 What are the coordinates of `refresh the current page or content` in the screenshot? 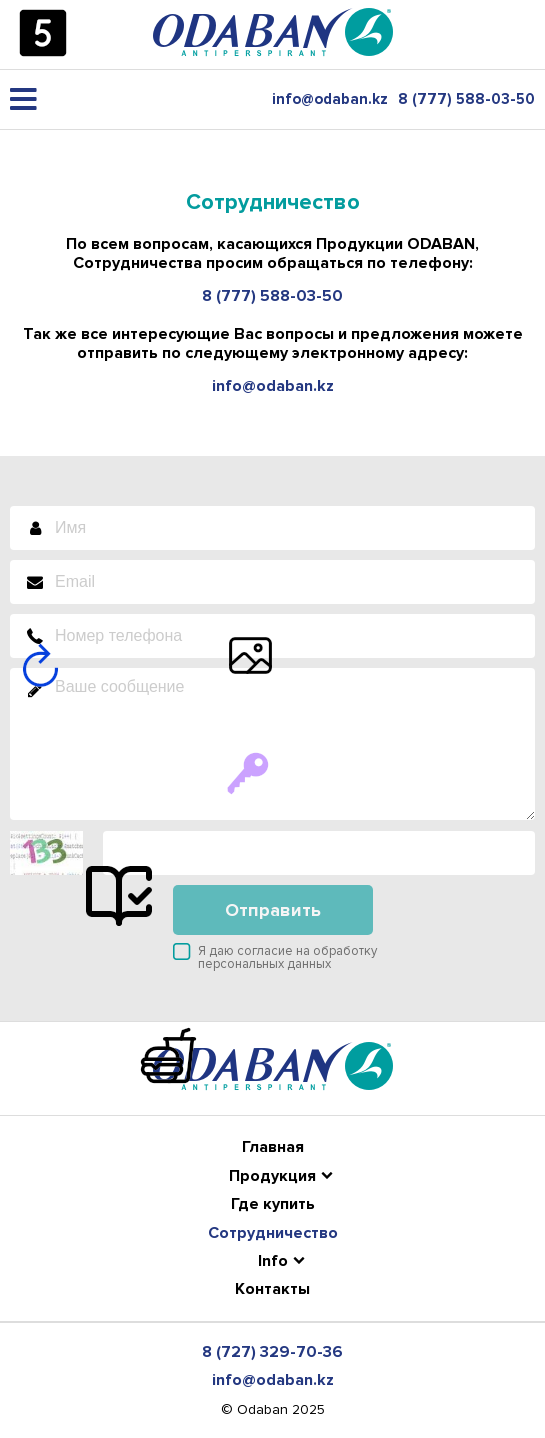 It's located at (40, 665).